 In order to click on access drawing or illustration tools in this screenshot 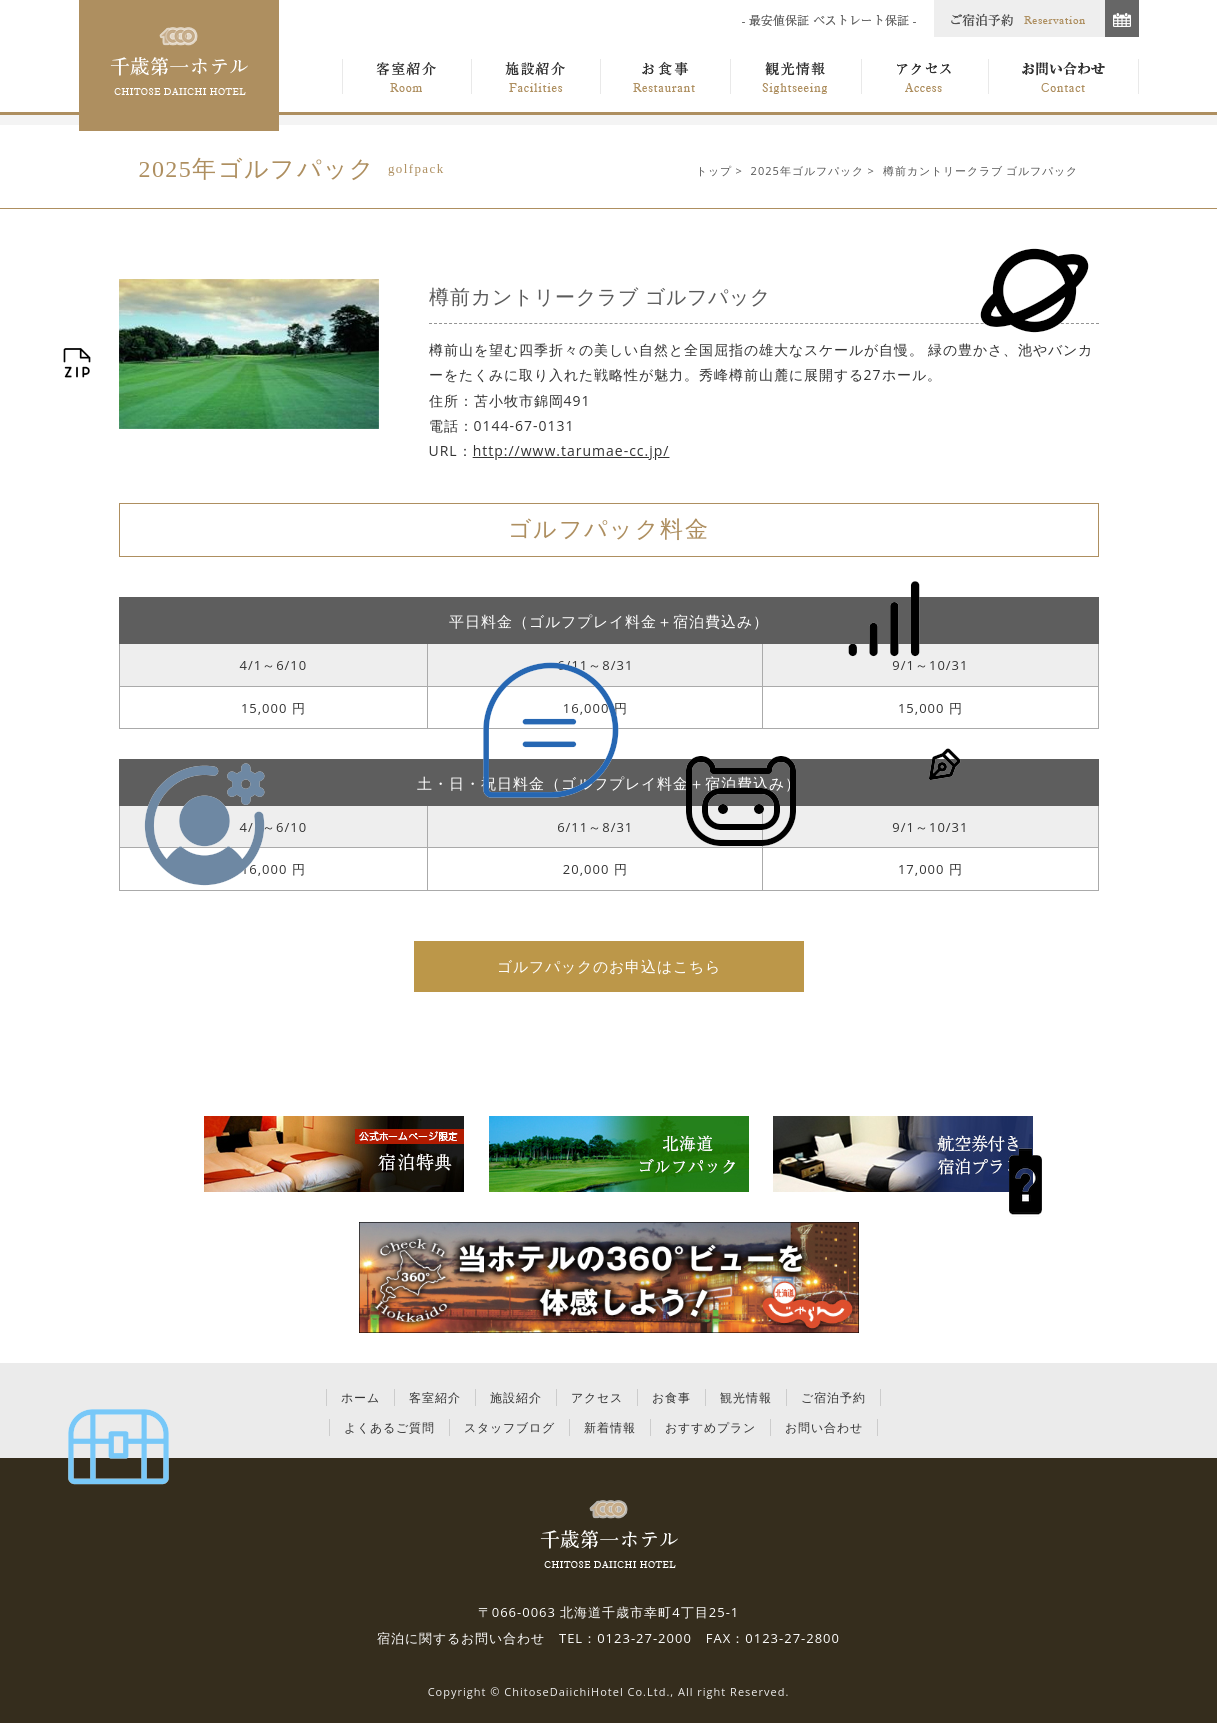, I will do `click(943, 766)`.